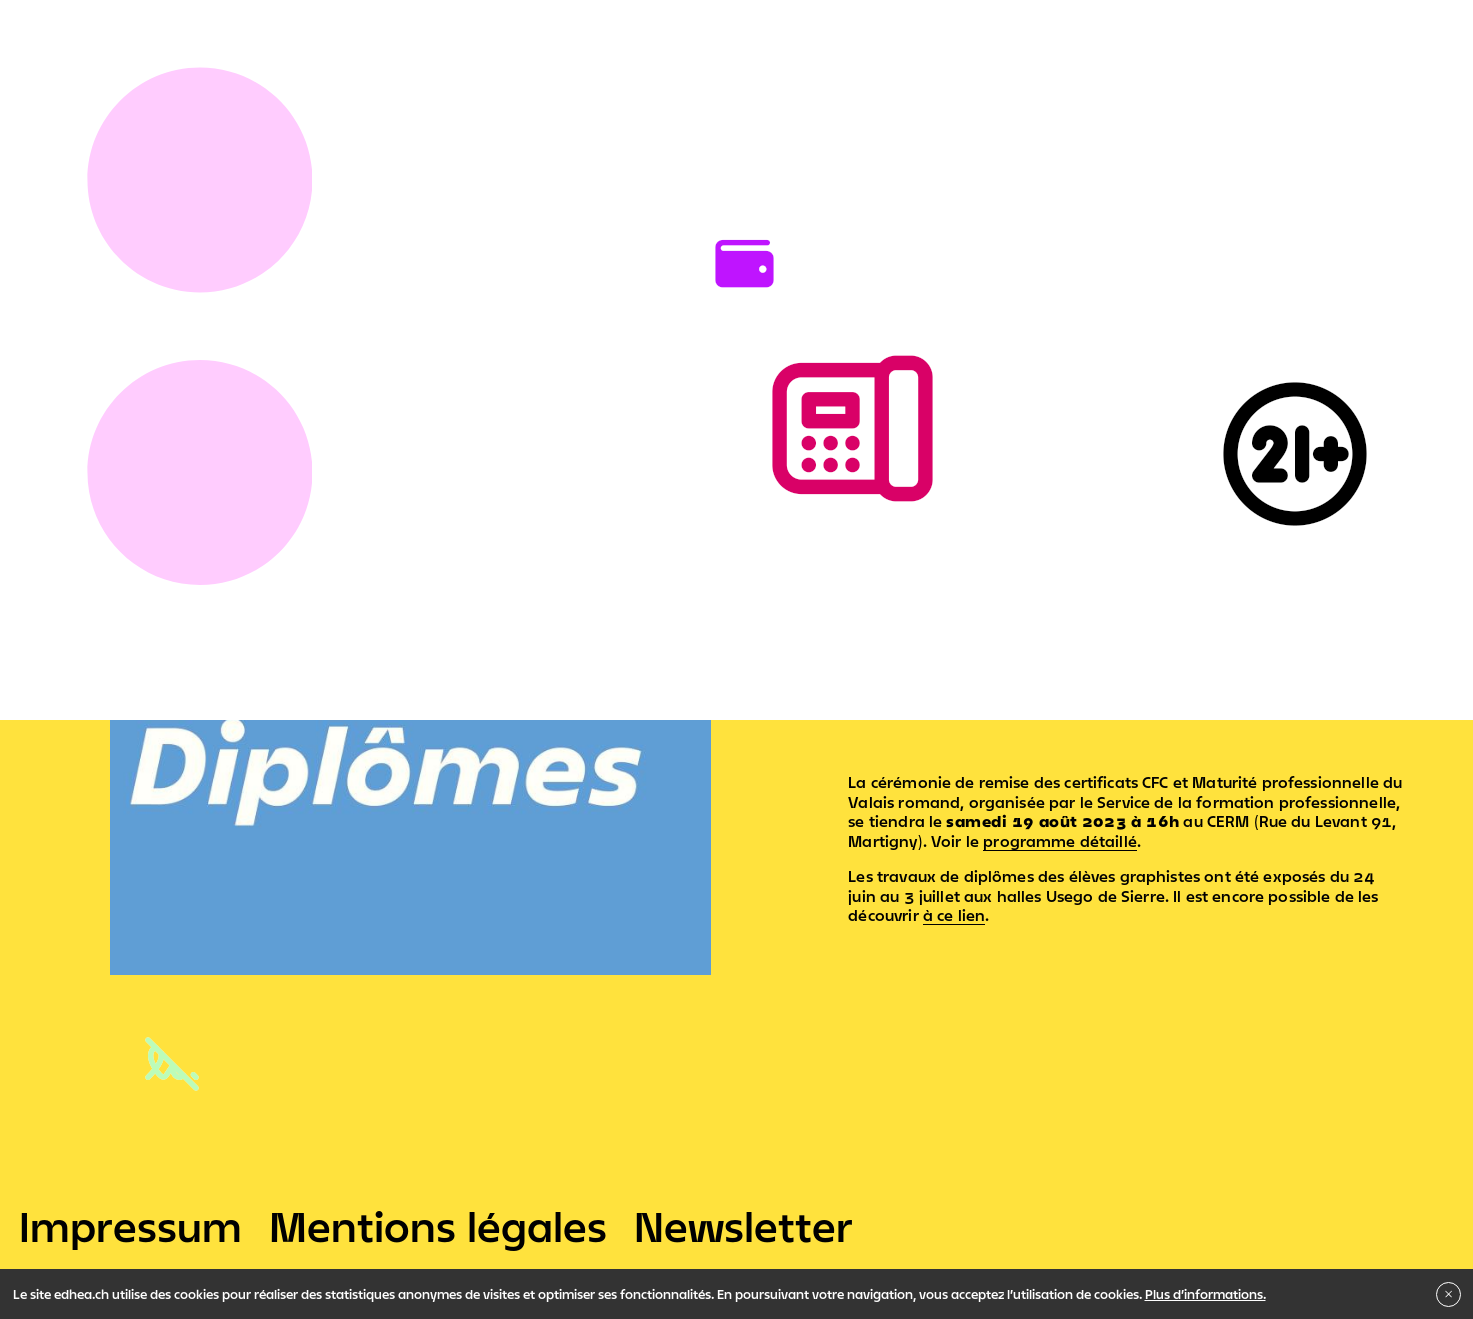  What do you see at coordinates (1295, 454) in the screenshot?
I see `indicates content restricted to users 21 and older` at bounding box center [1295, 454].